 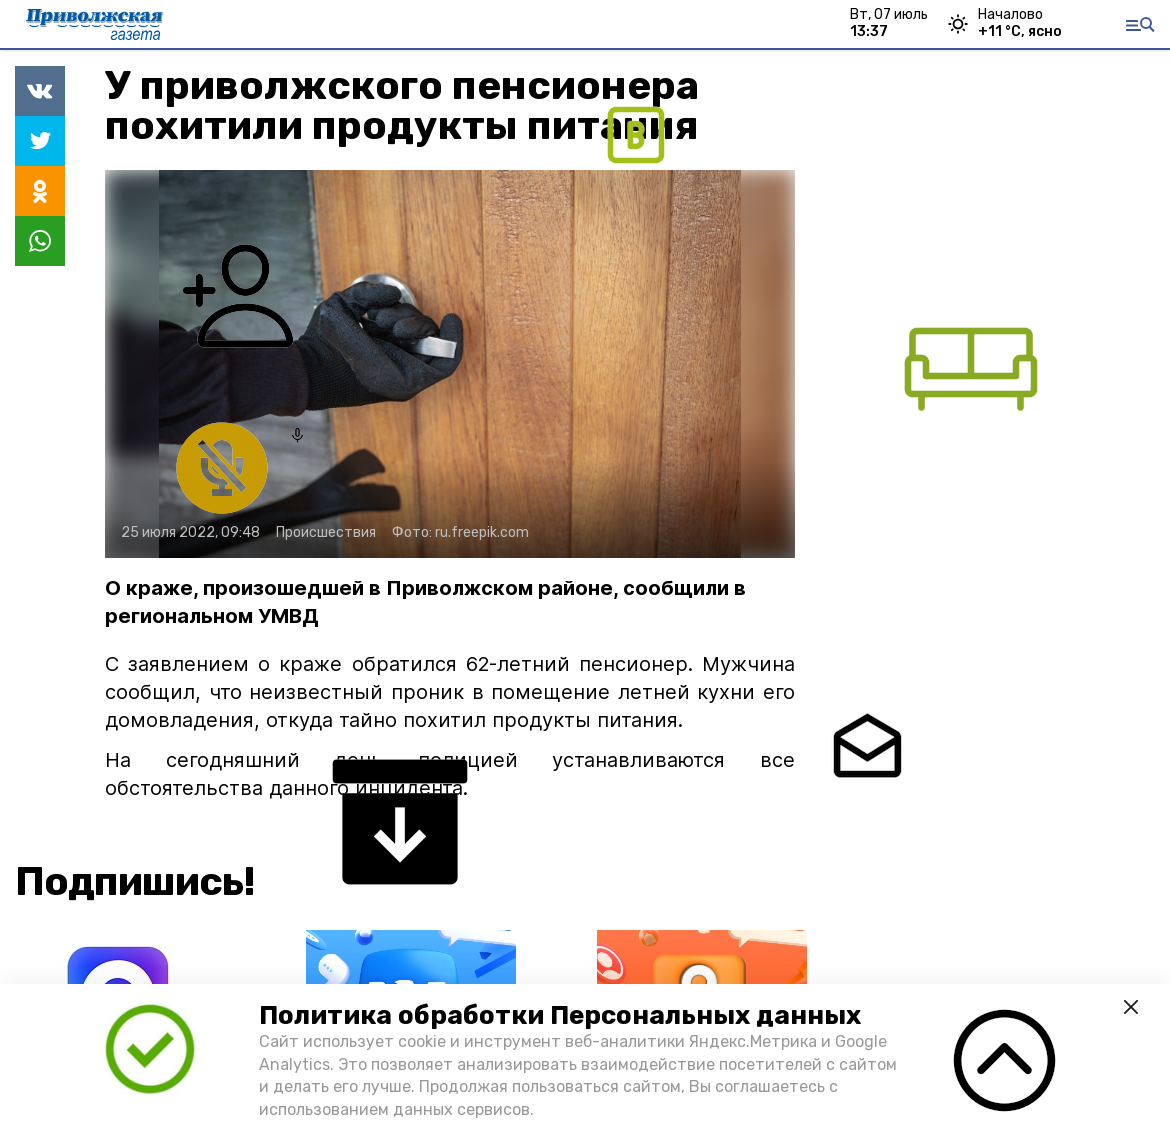 I want to click on tap to start voice input, so click(x=297, y=435).